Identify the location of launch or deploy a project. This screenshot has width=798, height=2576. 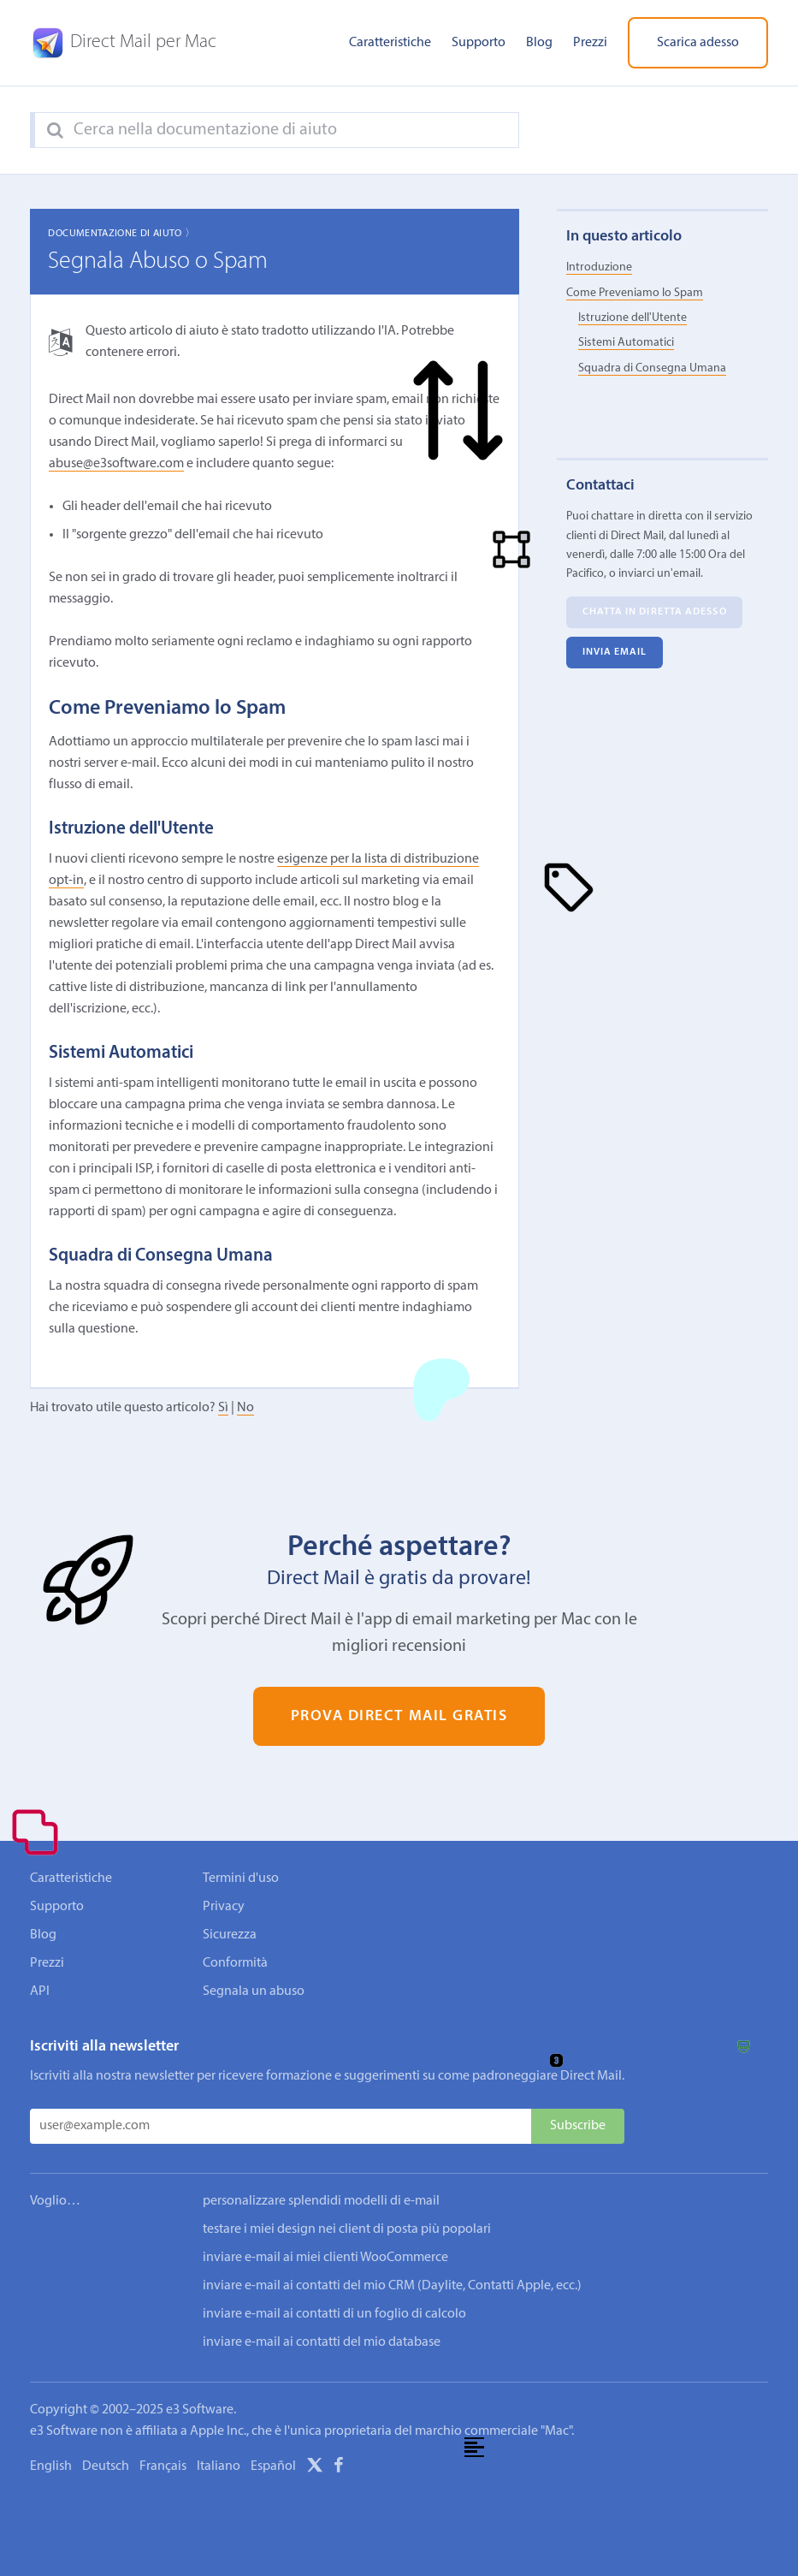
(88, 1580).